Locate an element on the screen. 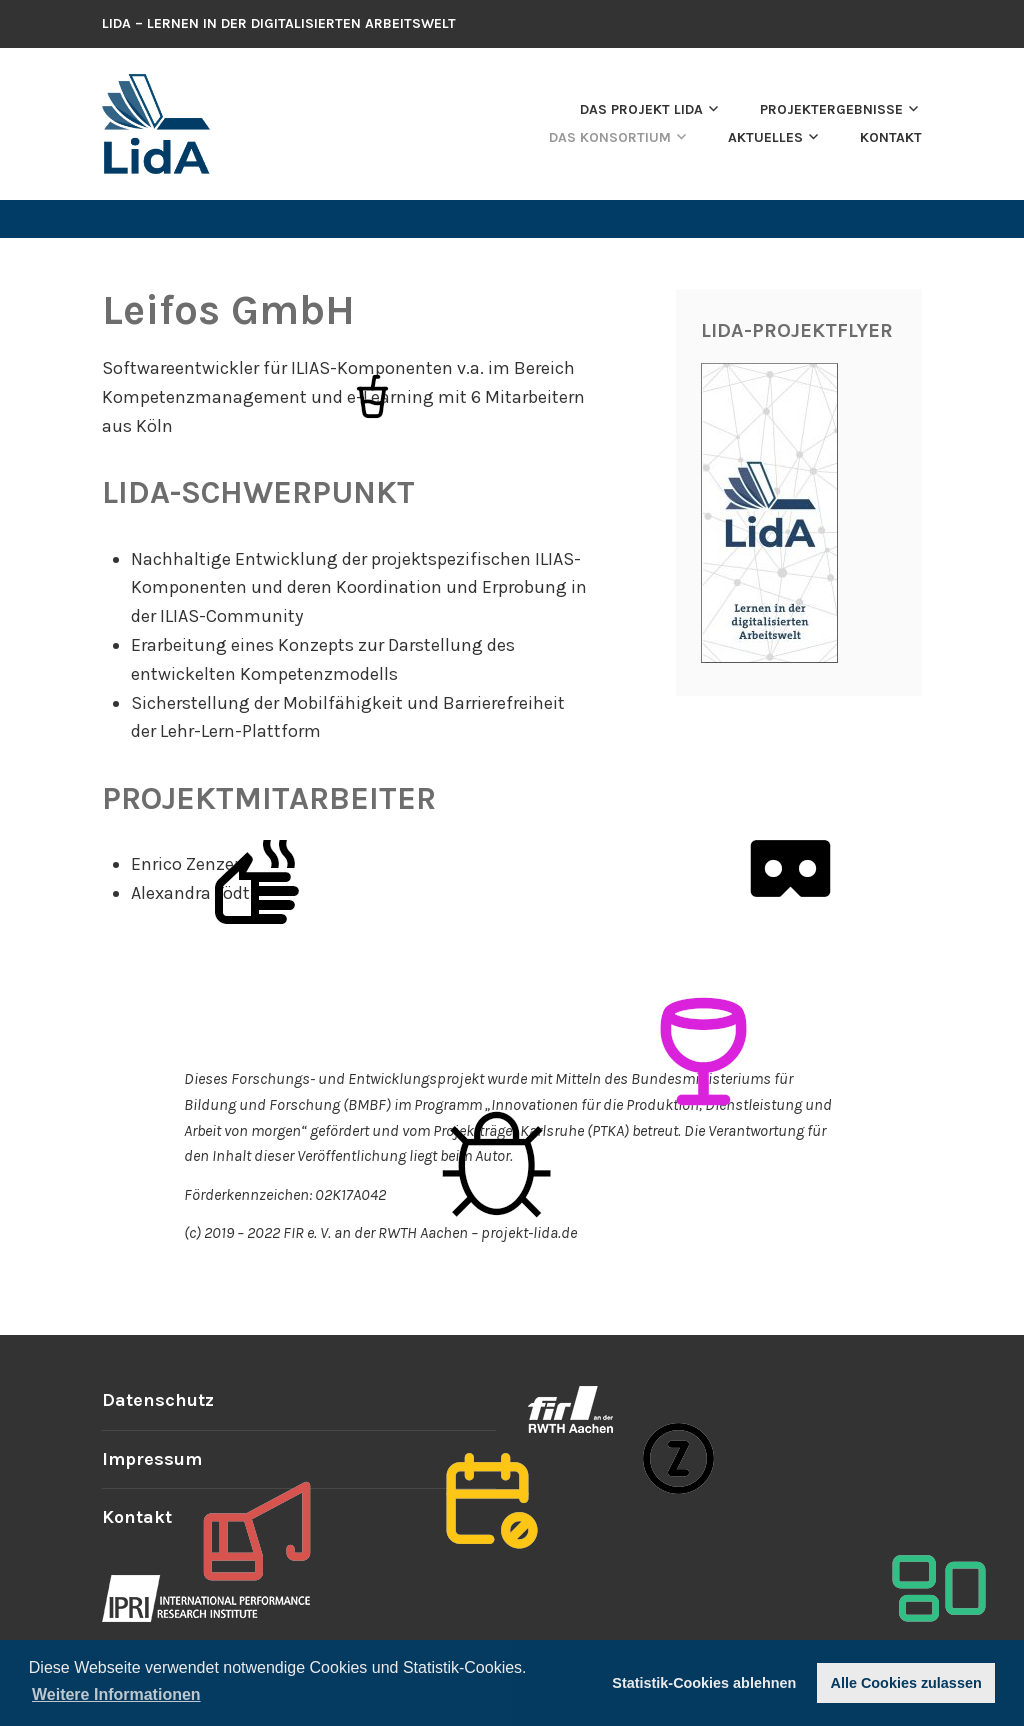 The height and width of the screenshot is (1726, 1024). cancel a scheduled event is located at coordinates (487, 1498).